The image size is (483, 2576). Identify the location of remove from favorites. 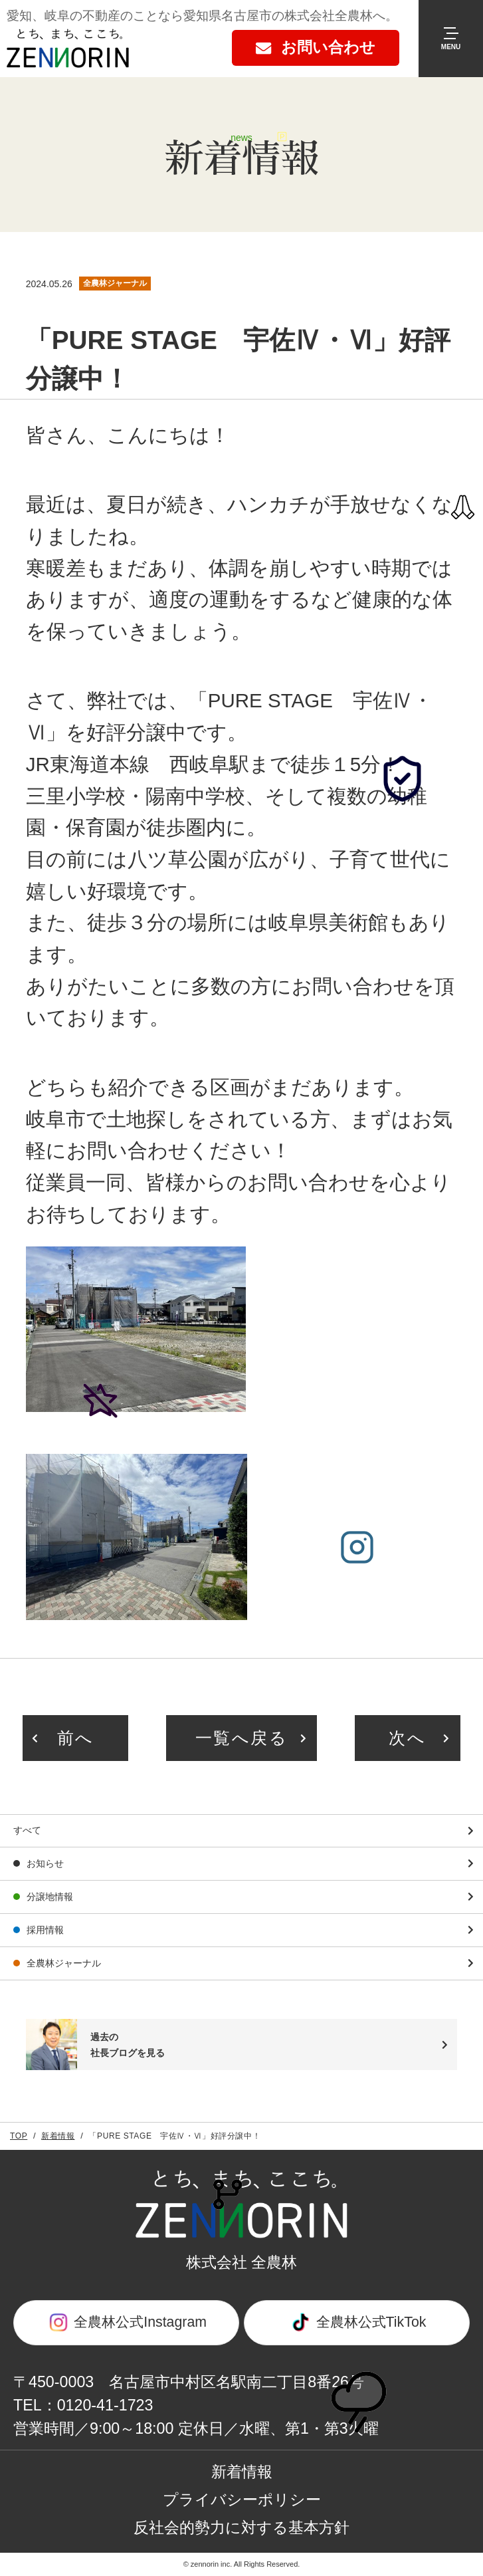
(100, 1401).